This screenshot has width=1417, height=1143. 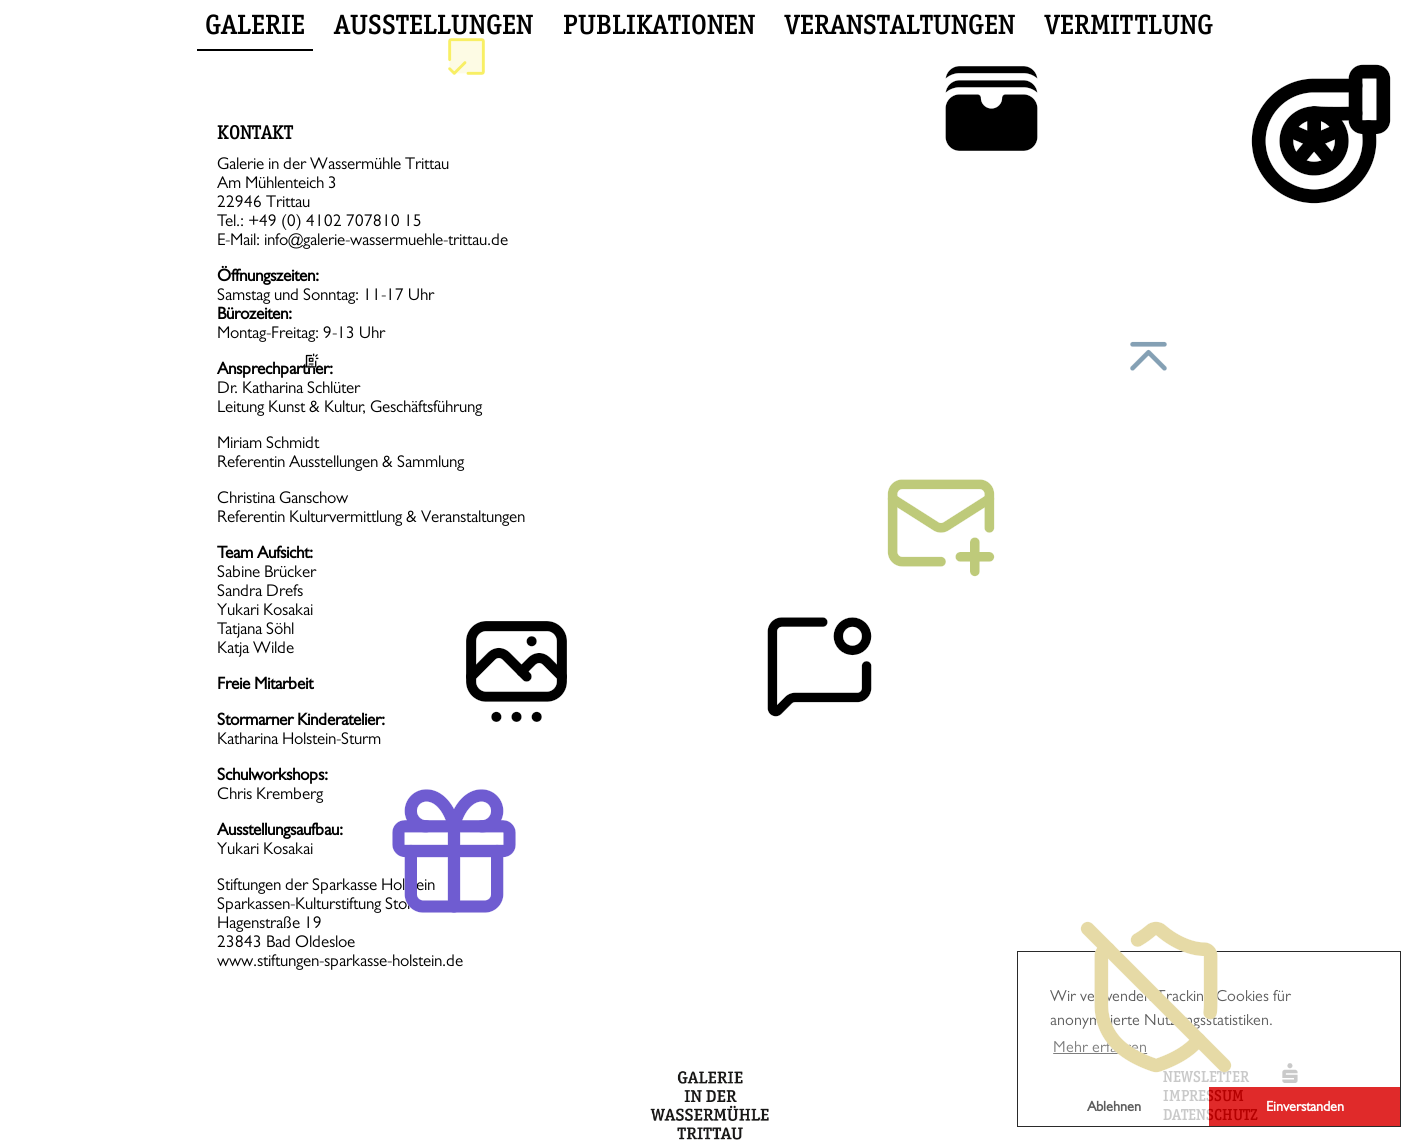 I want to click on collapse or minimize a section, so click(x=1148, y=355).